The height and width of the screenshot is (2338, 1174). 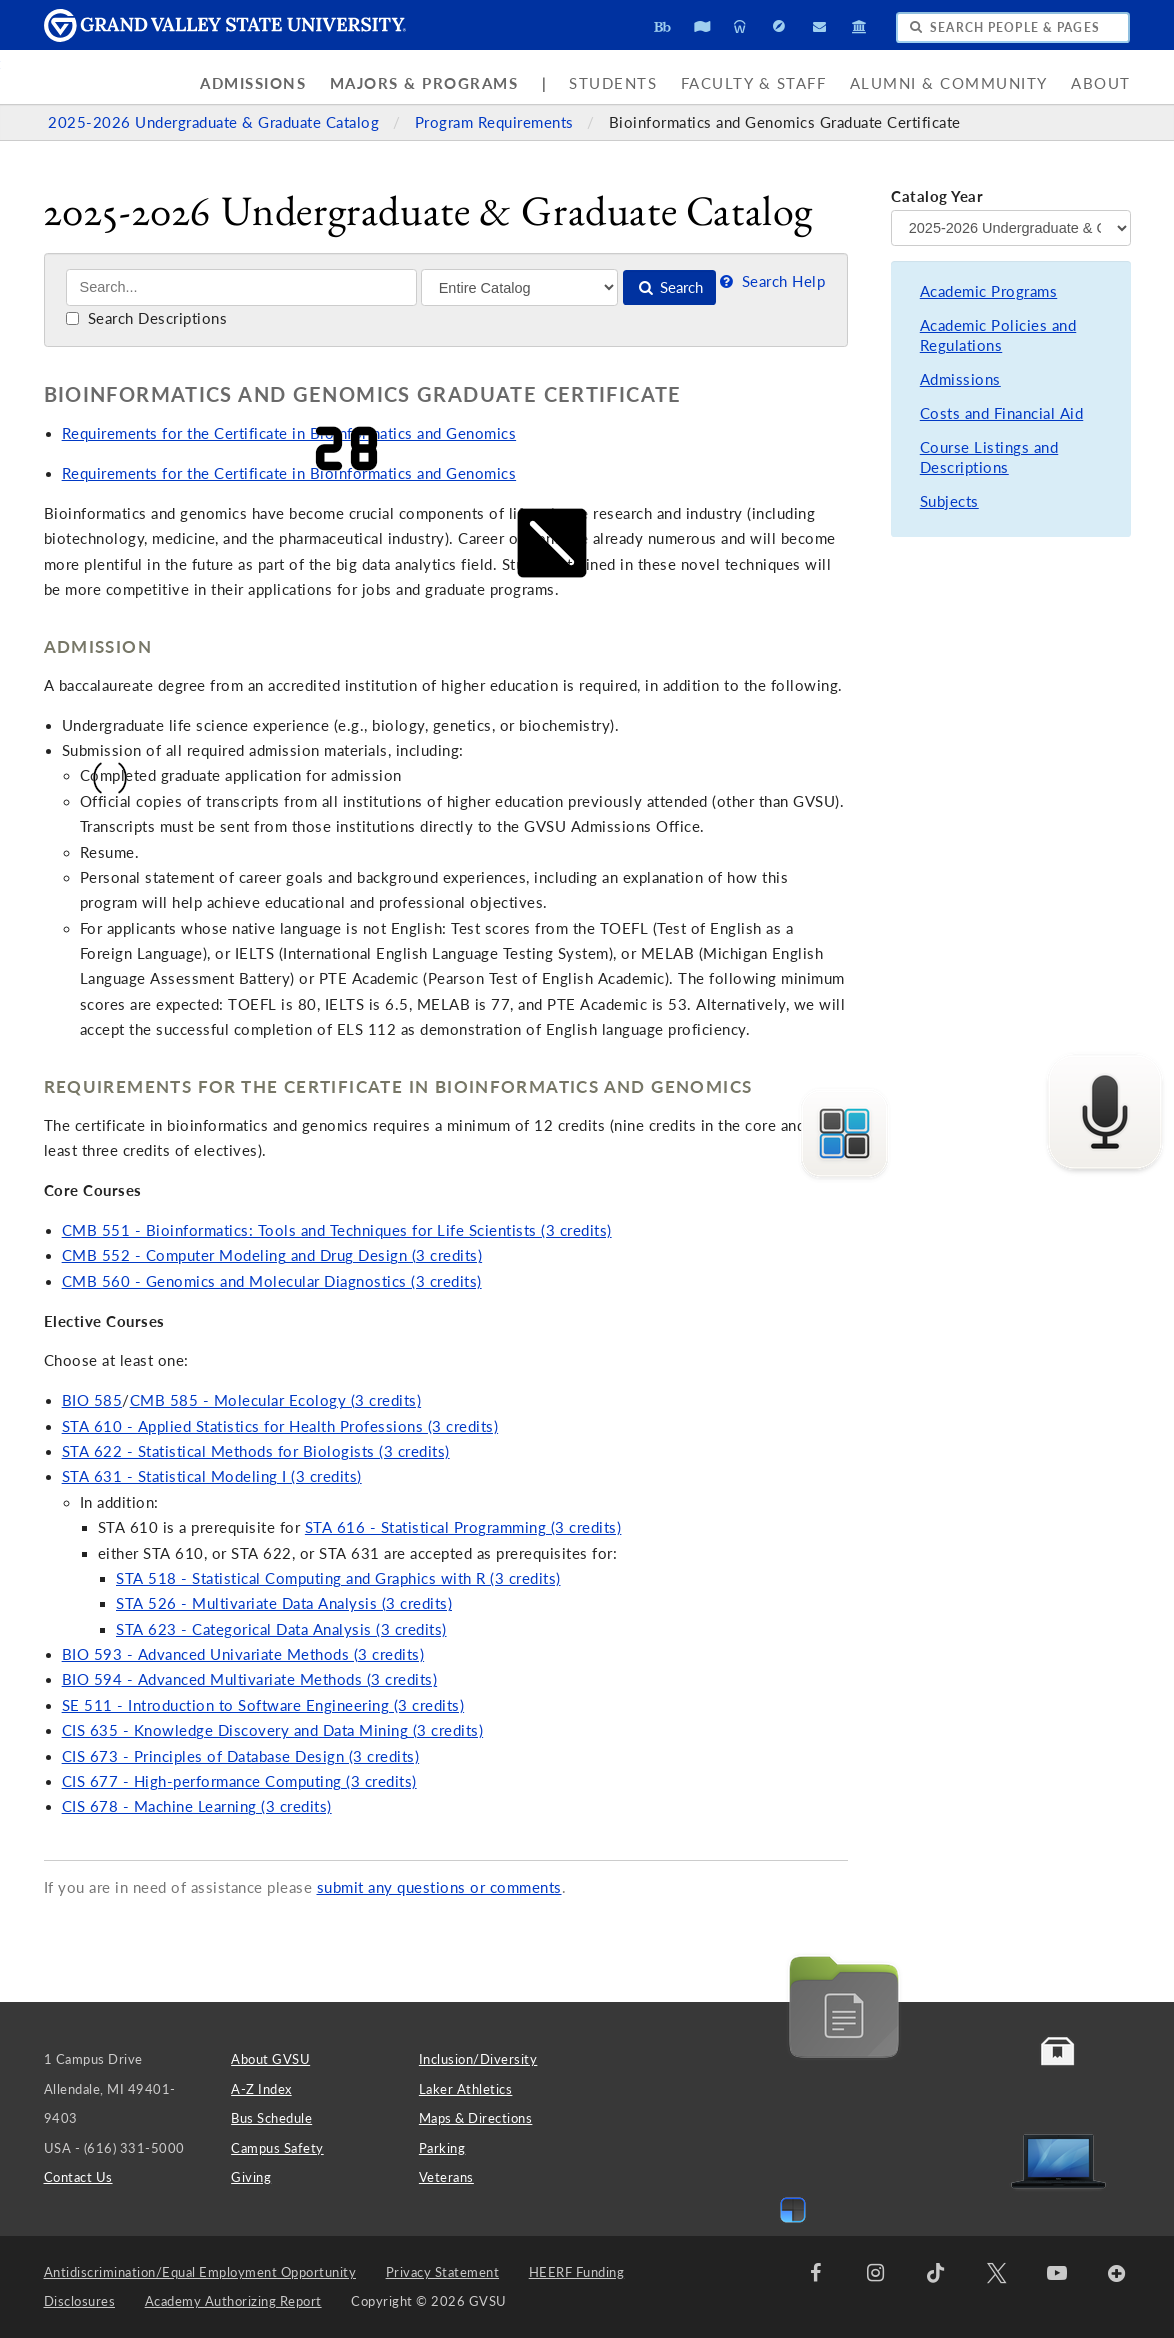 What do you see at coordinates (346, 448) in the screenshot?
I see `indicates day 28 on a calendar` at bounding box center [346, 448].